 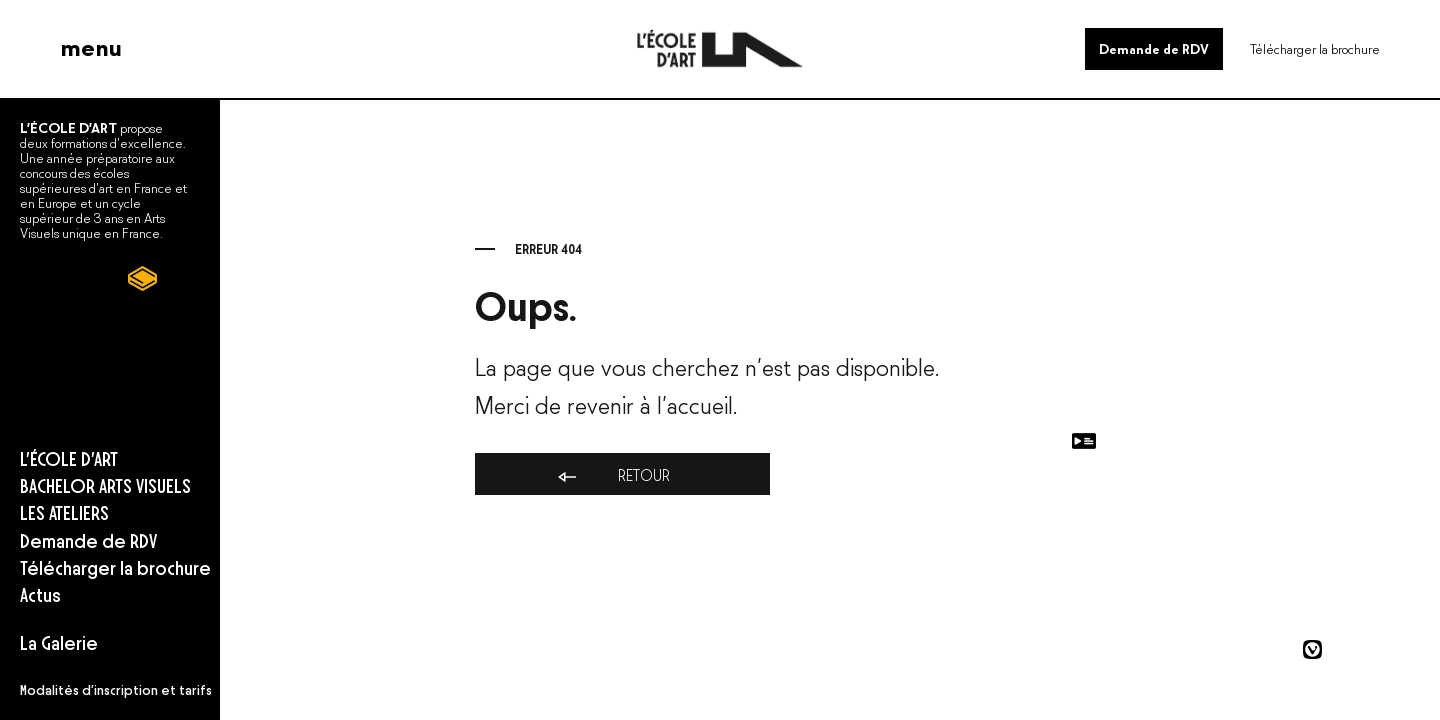 What do you see at coordinates (1312, 649) in the screenshot?
I see `open vivaldi browser` at bounding box center [1312, 649].